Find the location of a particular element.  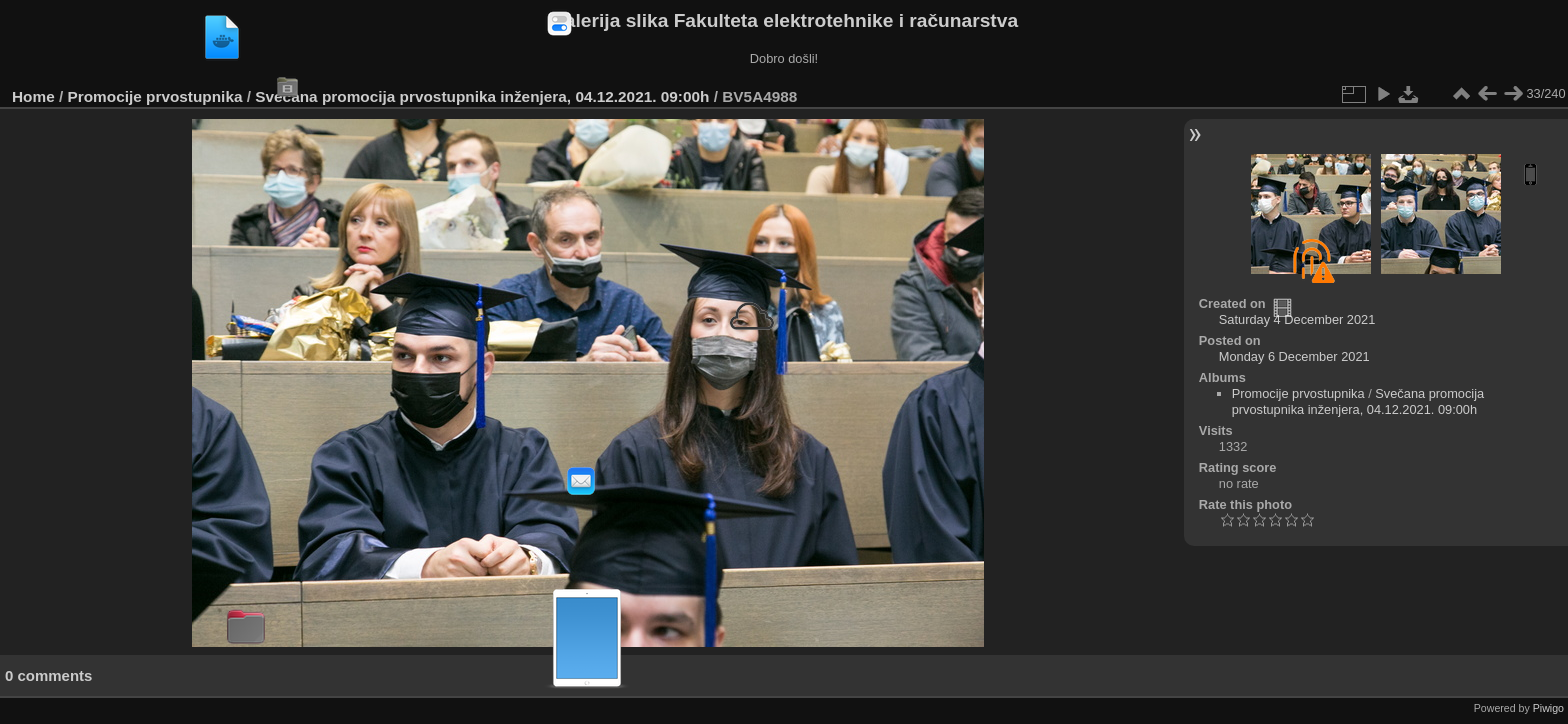

open control center to adjust system settings is located at coordinates (559, 23).